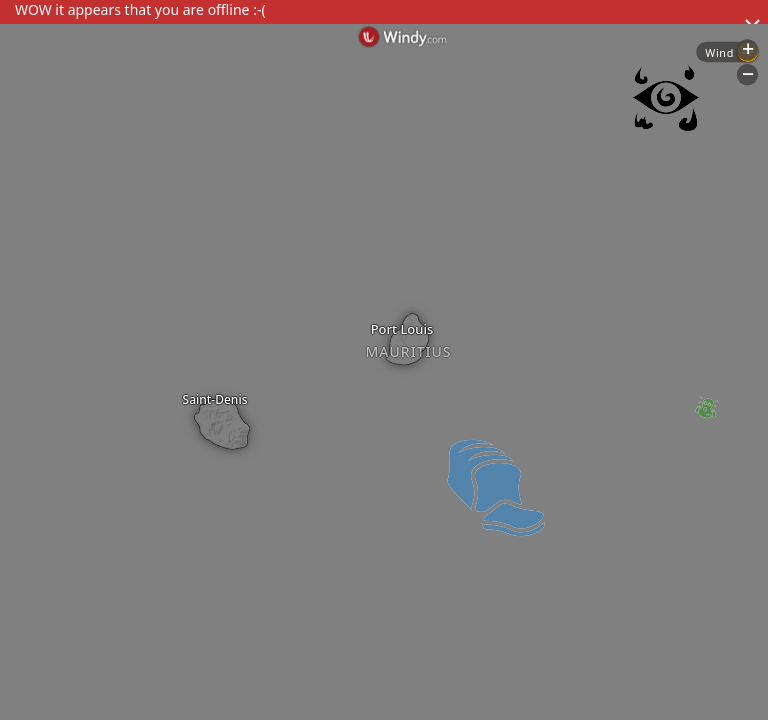  What do you see at coordinates (495, 488) in the screenshot?
I see `bread or bakery item in a cooking game` at bounding box center [495, 488].